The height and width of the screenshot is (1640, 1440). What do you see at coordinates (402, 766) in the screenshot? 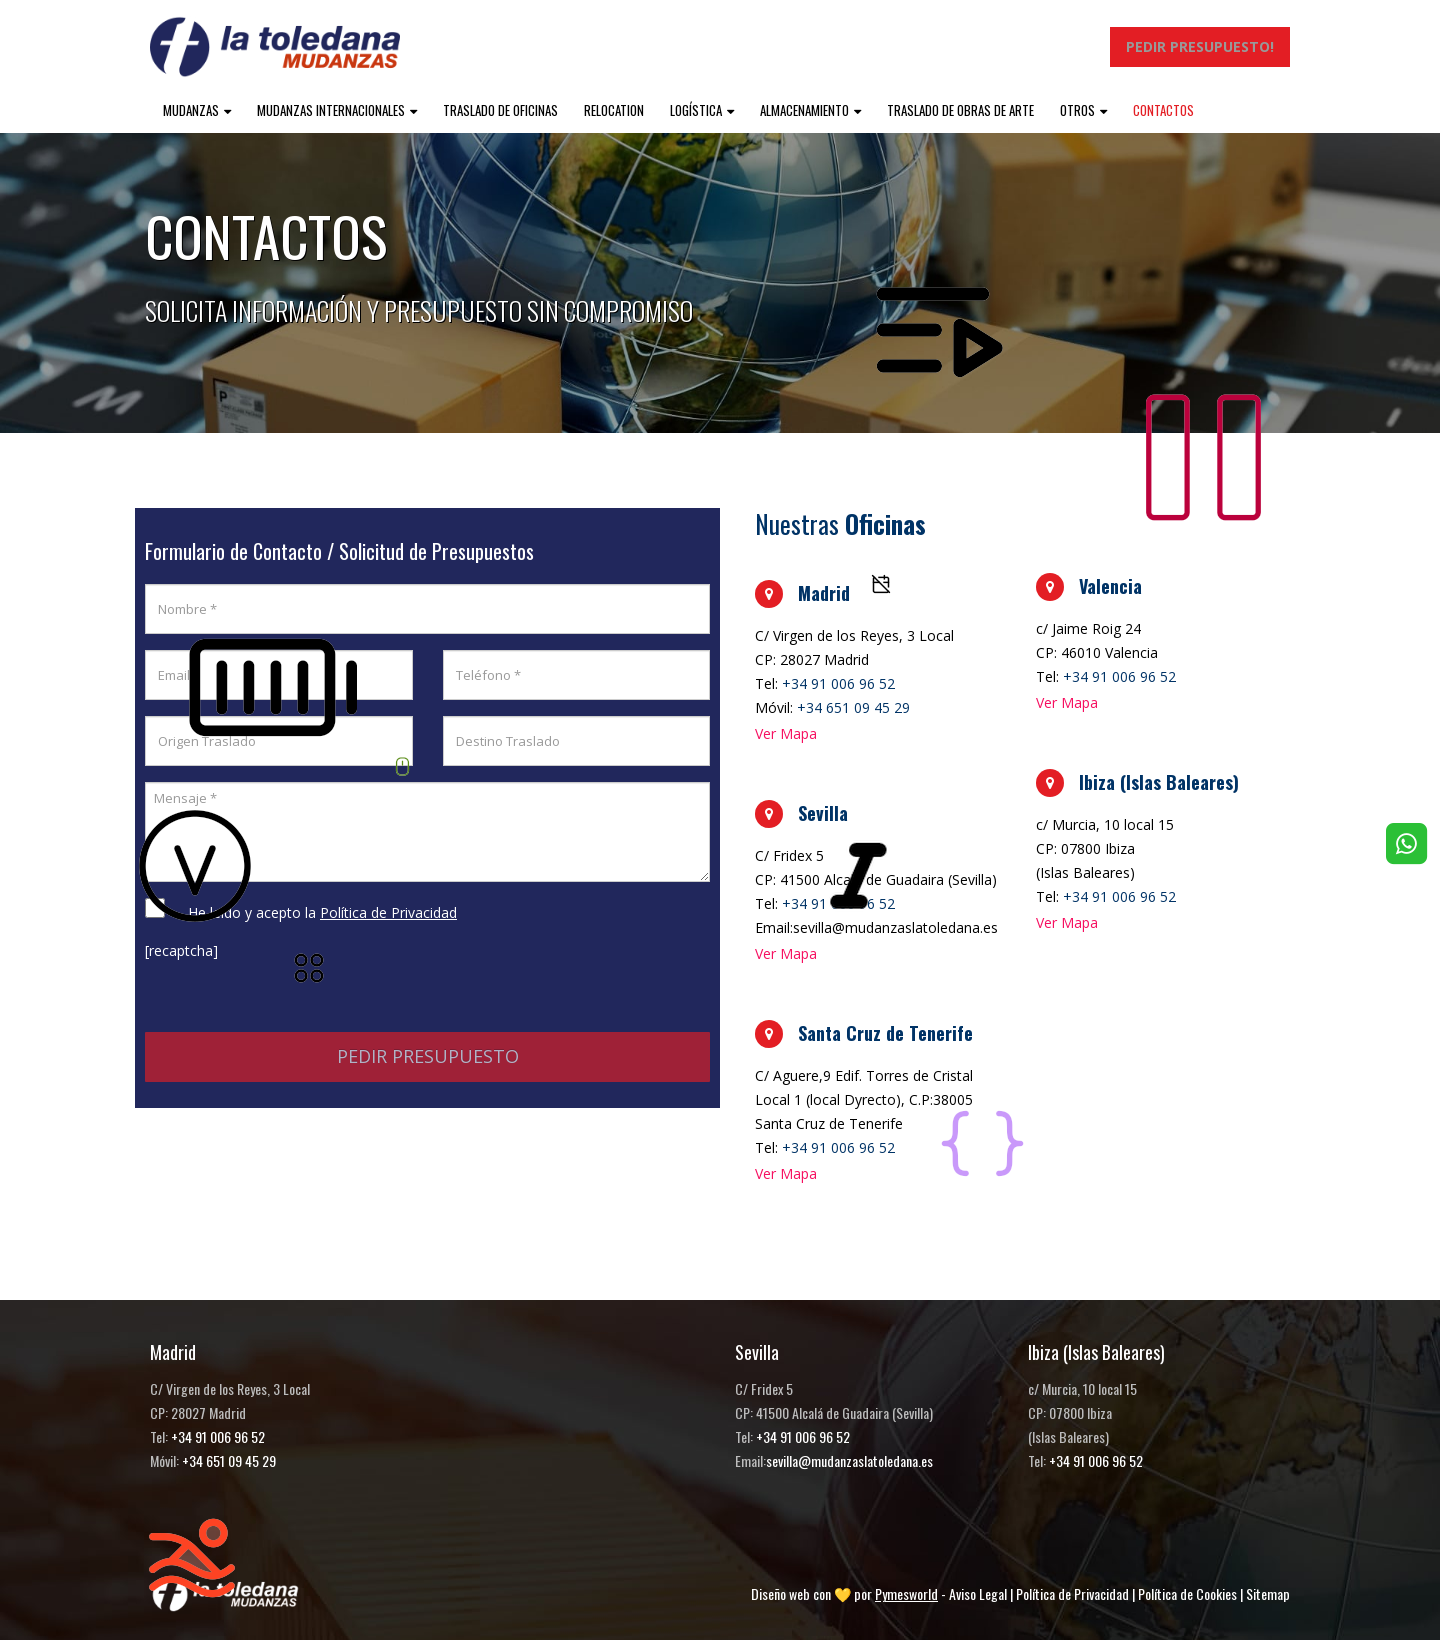
I see `indicates mouse input or cursor control` at bounding box center [402, 766].